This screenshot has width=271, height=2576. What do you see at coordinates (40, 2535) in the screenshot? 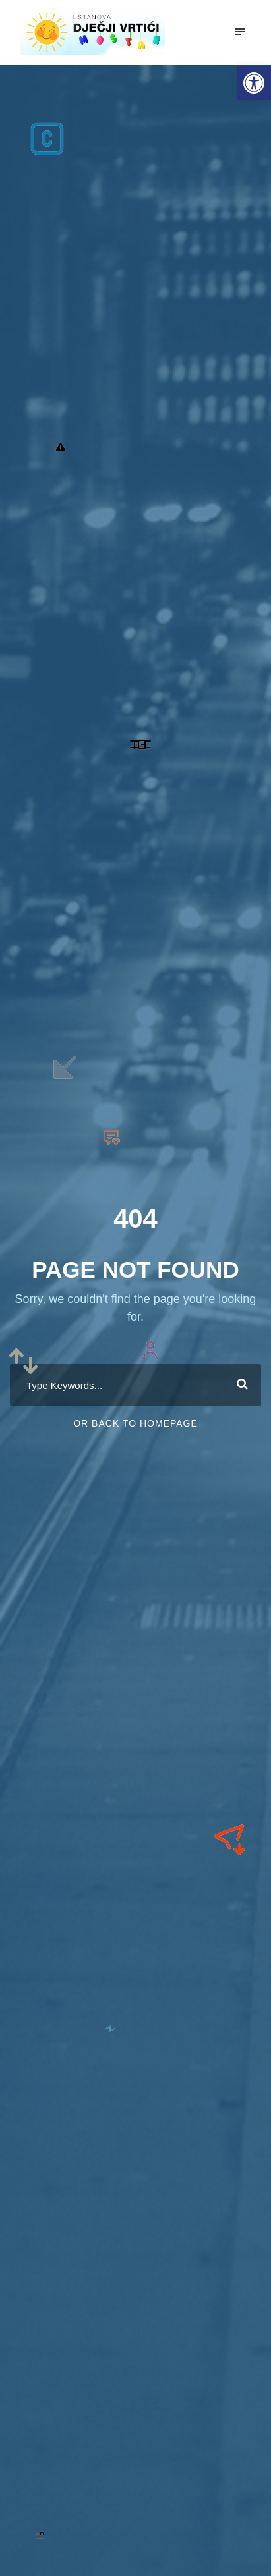
I see `align element to the right of text` at bounding box center [40, 2535].